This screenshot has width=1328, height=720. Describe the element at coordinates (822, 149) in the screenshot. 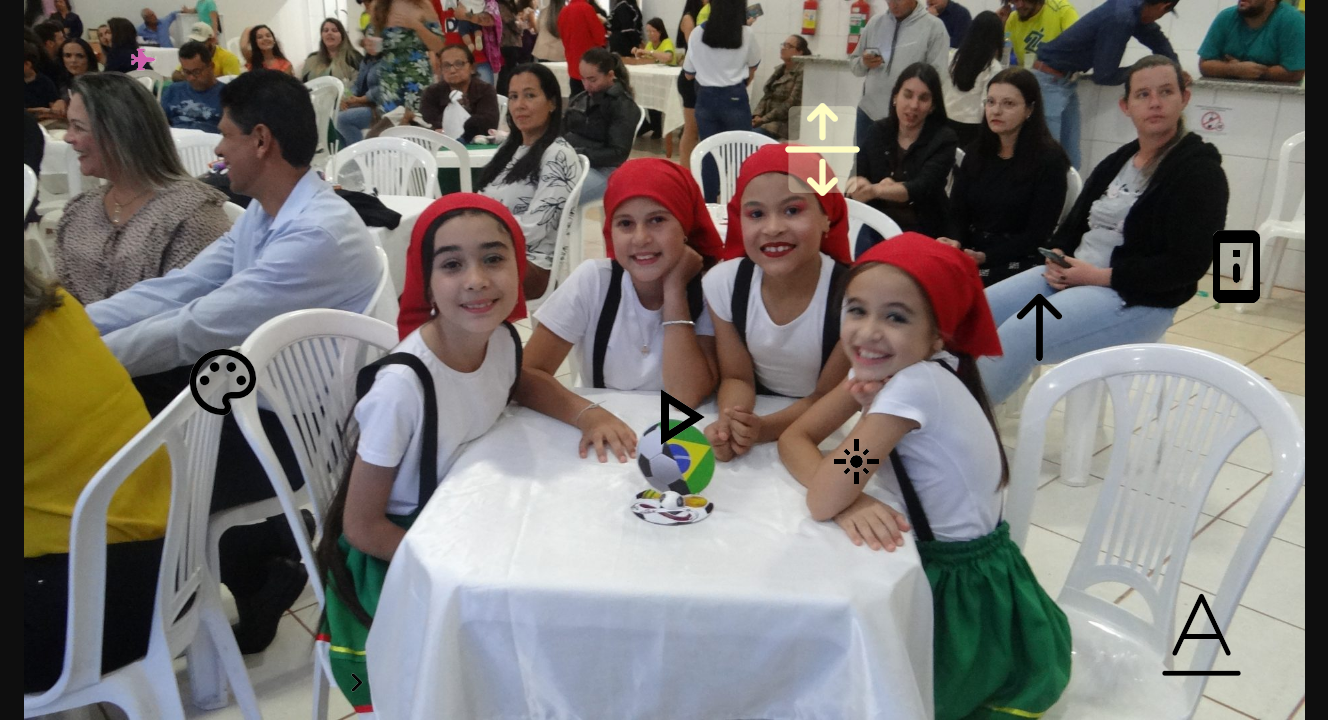

I see `expand content vertically` at that location.